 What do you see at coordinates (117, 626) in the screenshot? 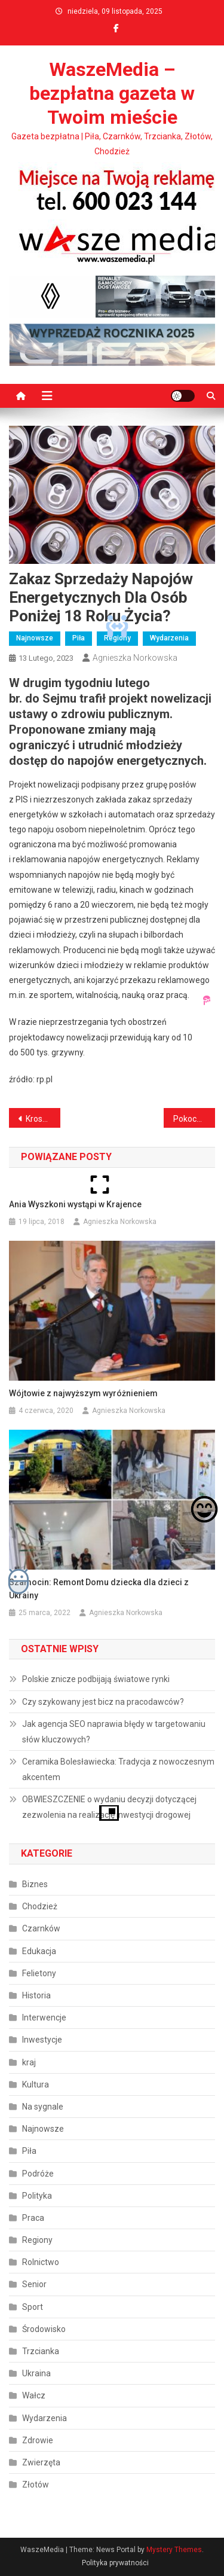
I see `manage user connections or relationships` at bounding box center [117, 626].